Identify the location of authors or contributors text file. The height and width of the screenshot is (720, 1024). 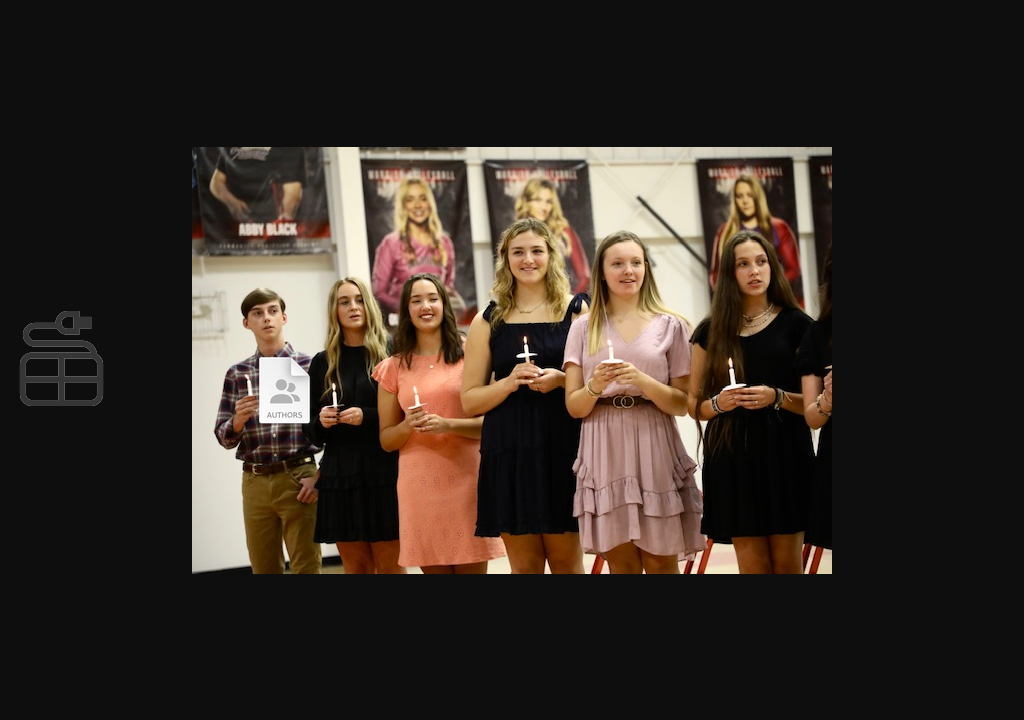
(284, 391).